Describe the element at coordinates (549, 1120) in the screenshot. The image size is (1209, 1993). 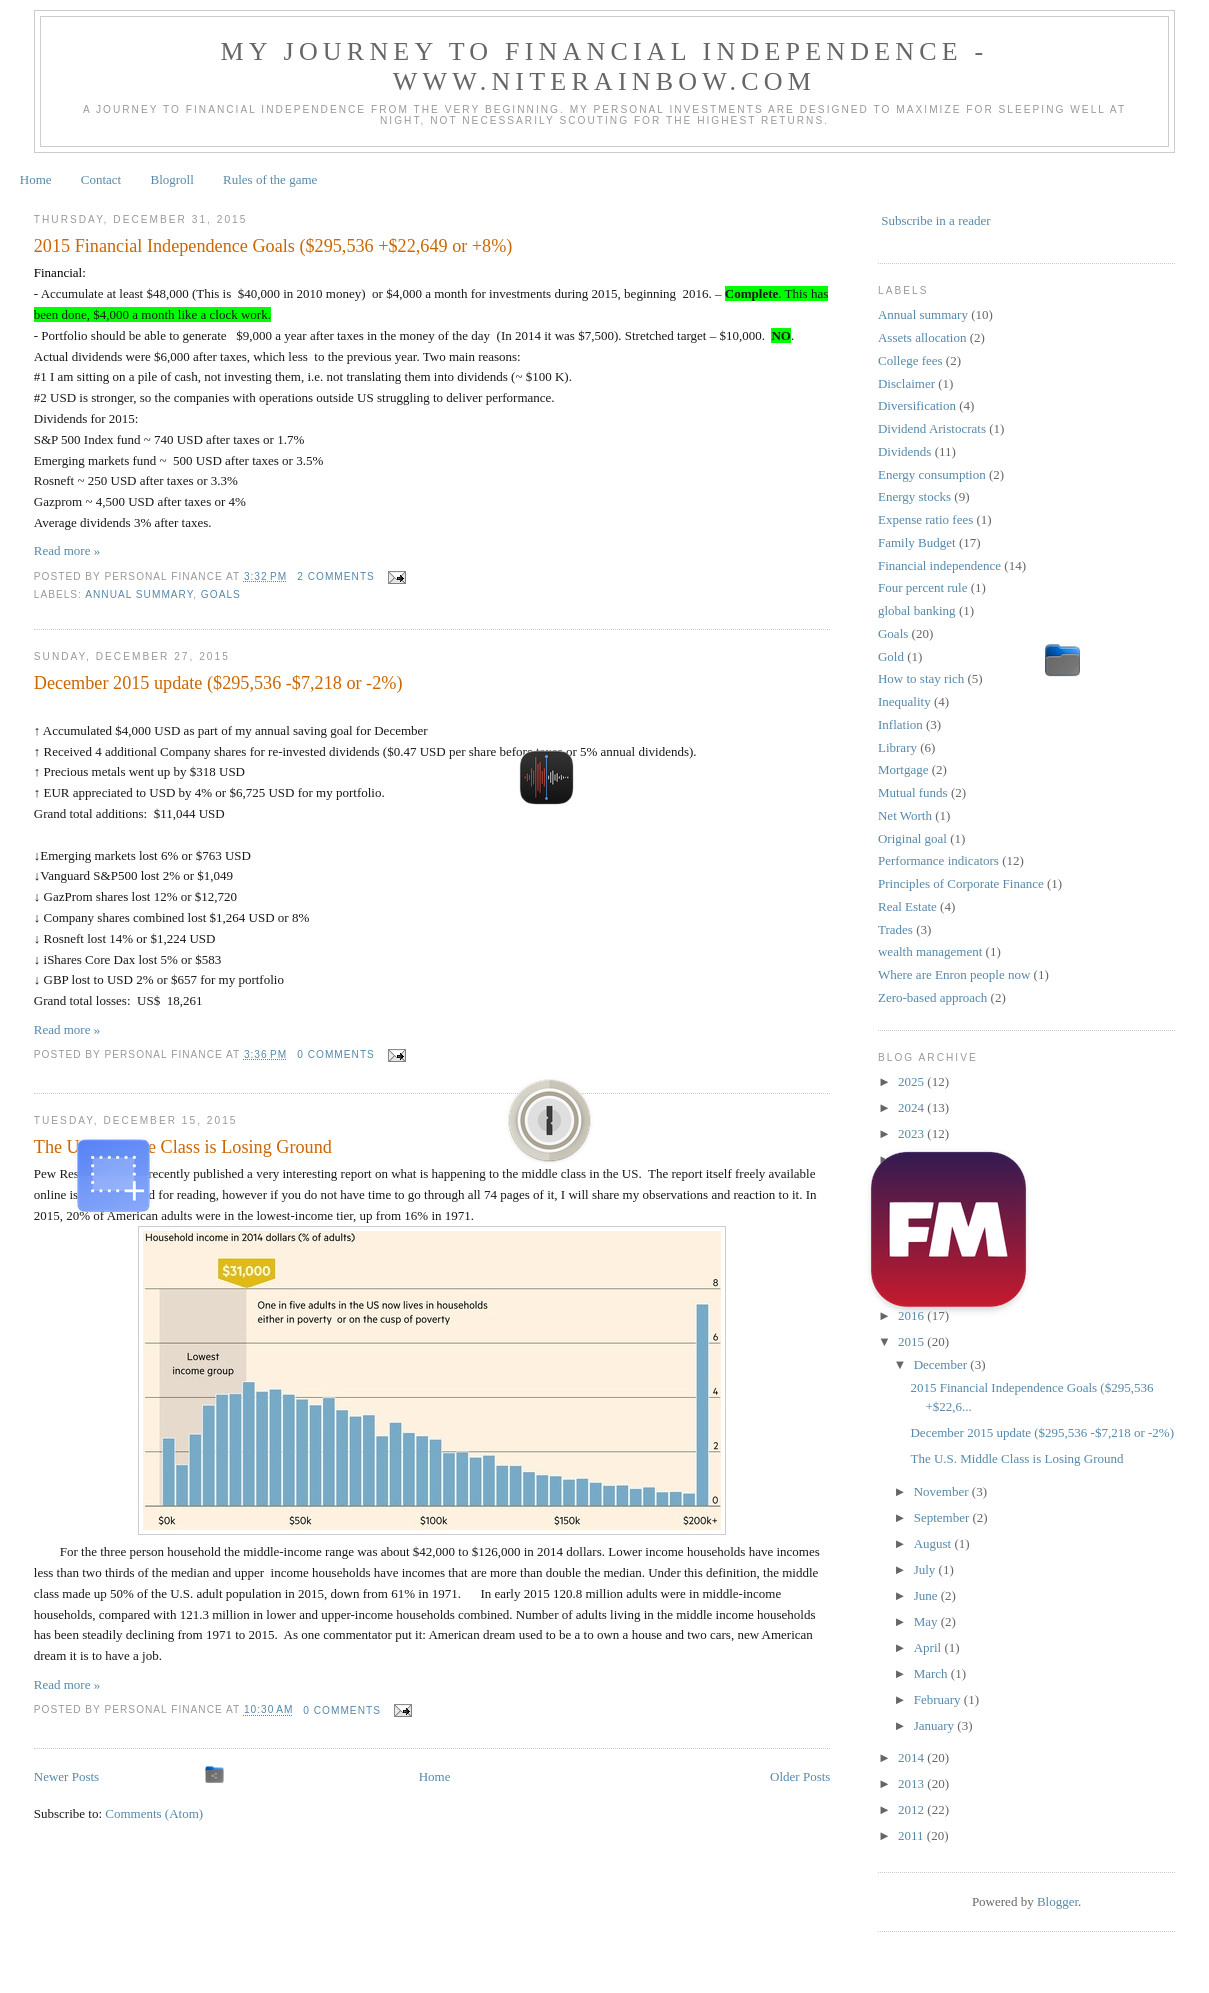
I see `open the passwords app` at that location.